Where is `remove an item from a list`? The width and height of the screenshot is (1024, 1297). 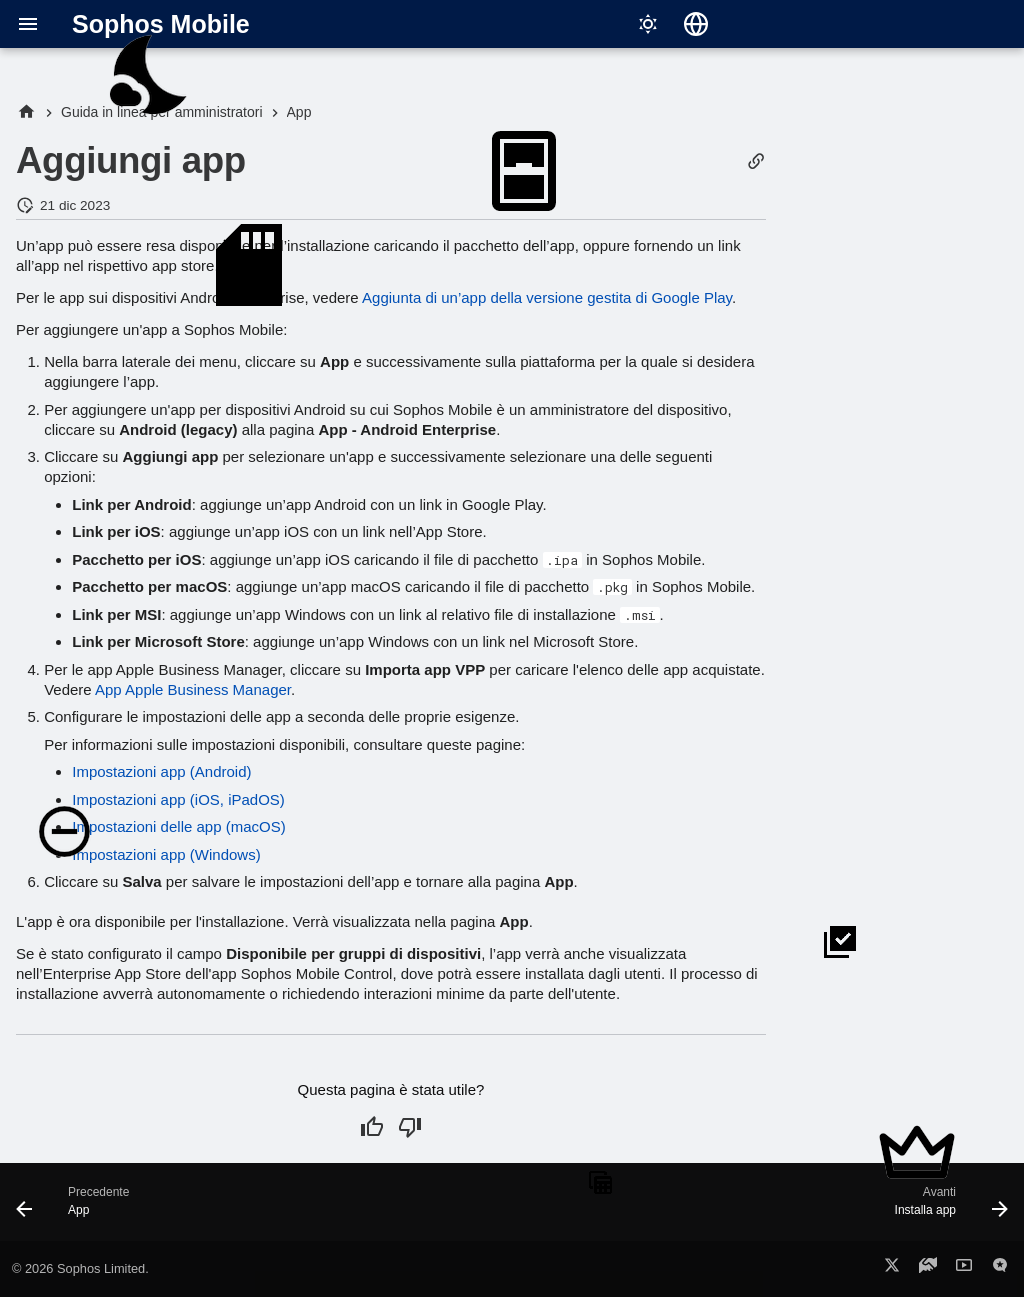 remove an item from a list is located at coordinates (64, 831).